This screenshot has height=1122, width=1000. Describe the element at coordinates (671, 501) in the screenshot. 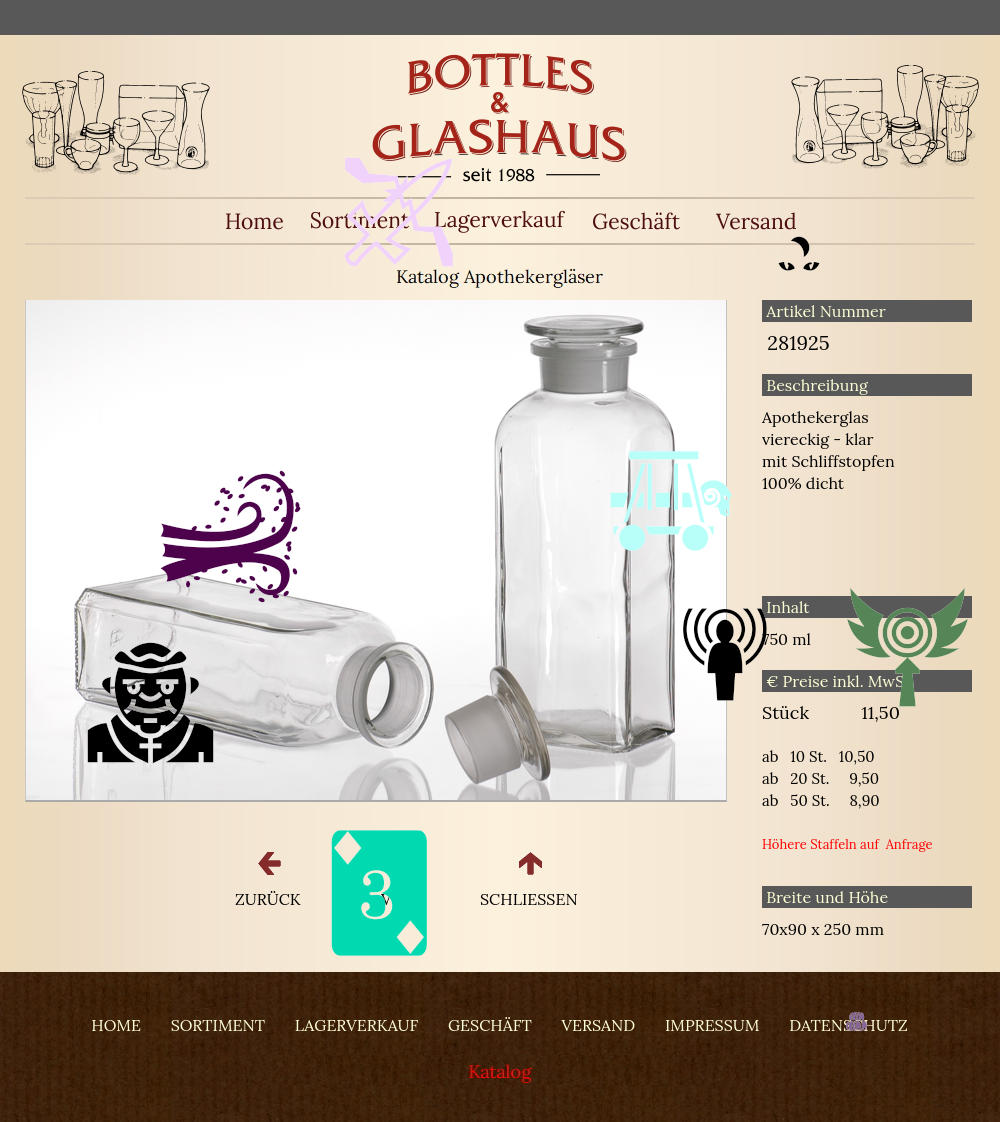

I see `select siege ram unit in strategy game` at that location.